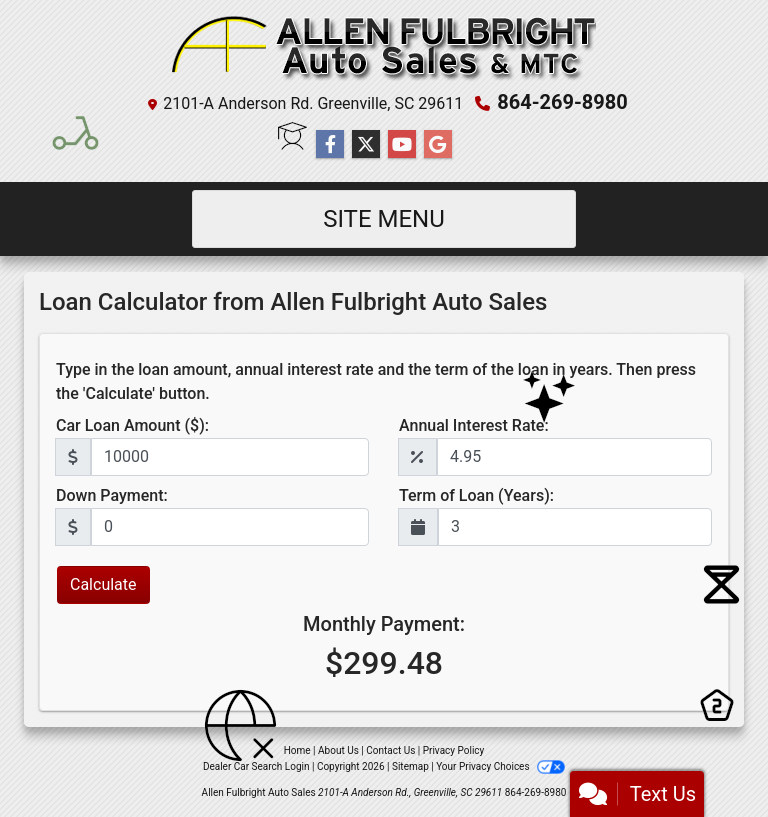 Image resolution: width=768 pixels, height=817 pixels. I want to click on select scooter as transportation mode, so click(75, 134).